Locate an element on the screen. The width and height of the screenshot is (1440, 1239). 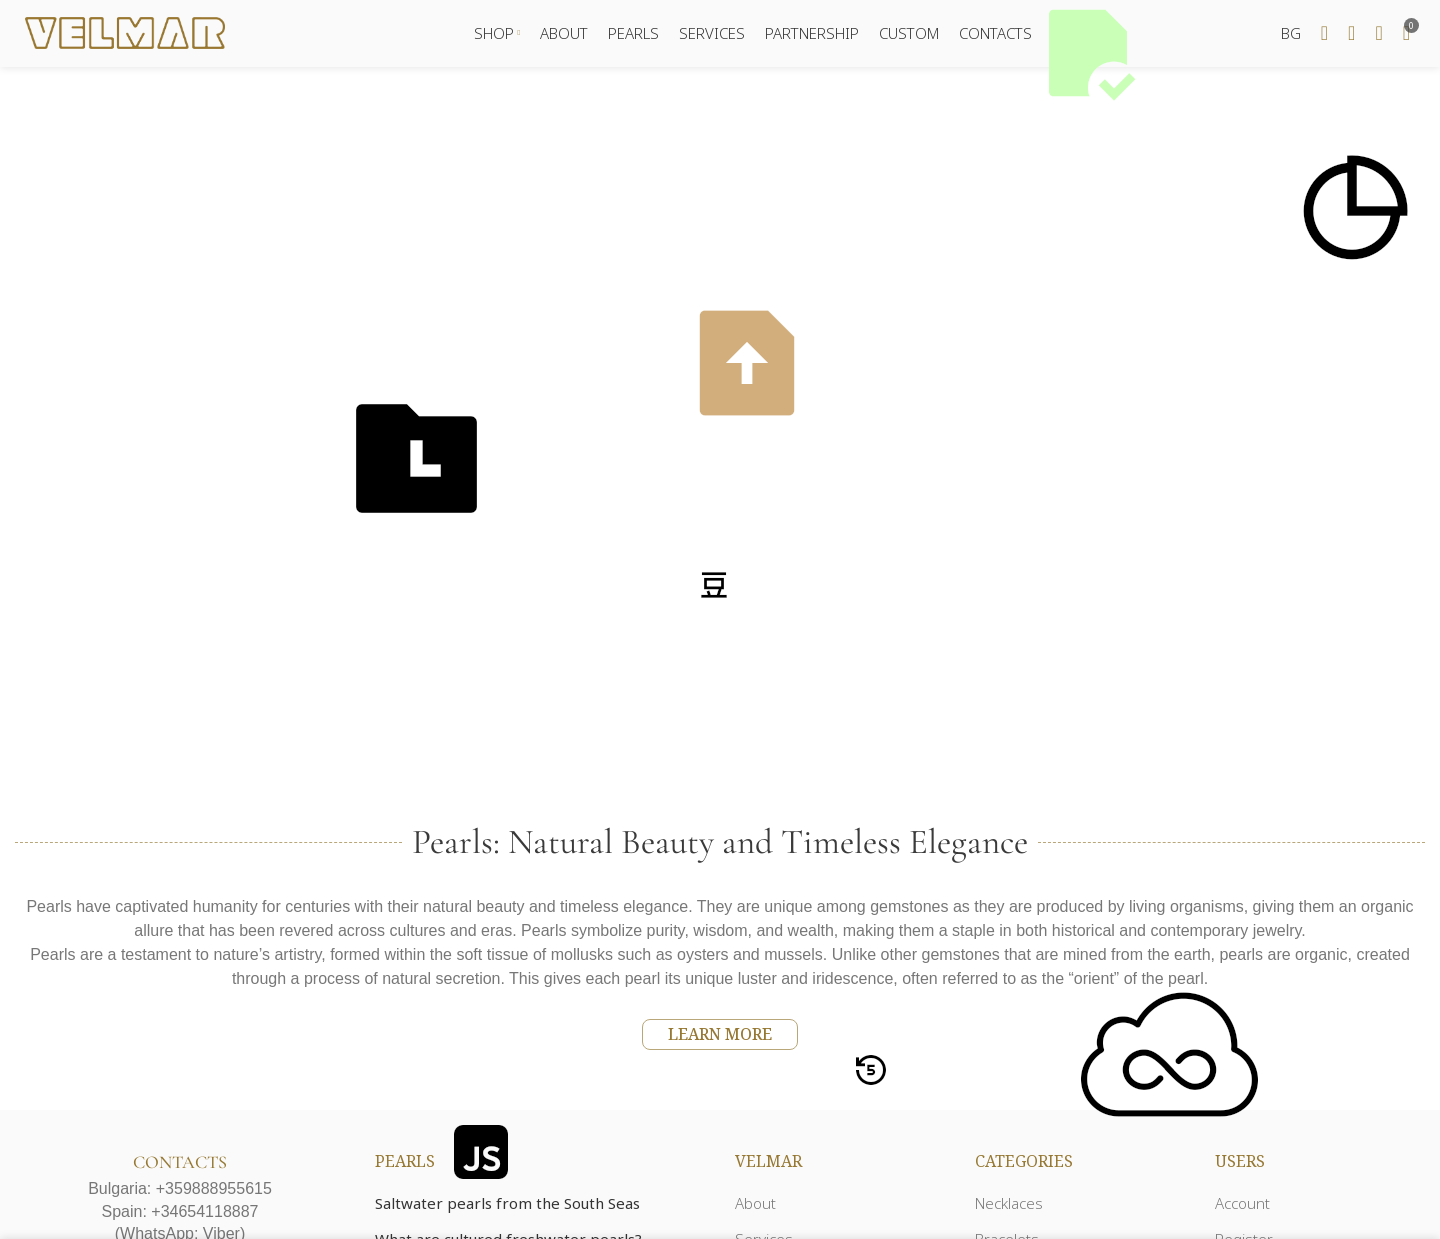
view business analytics or statistics is located at coordinates (1352, 211).